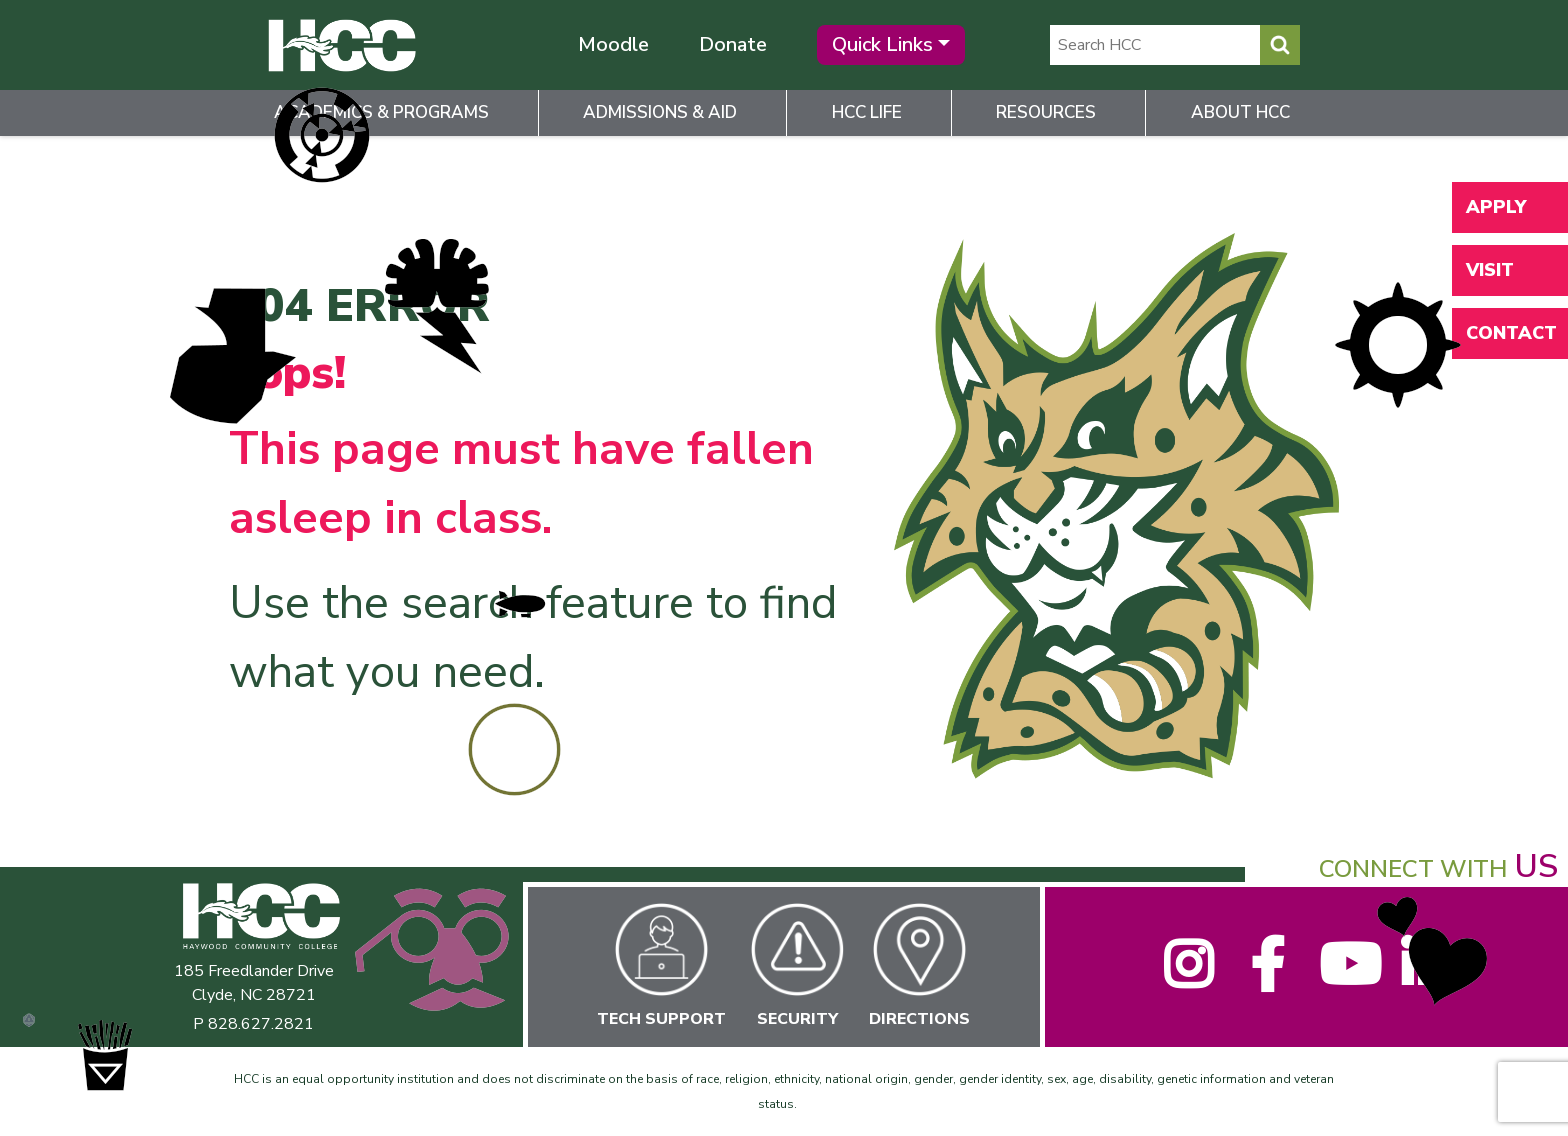  What do you see at coordinates (322, 135) in the screenshot?
I see `track digital footprint or online activity` at bounding box center [322, 135].